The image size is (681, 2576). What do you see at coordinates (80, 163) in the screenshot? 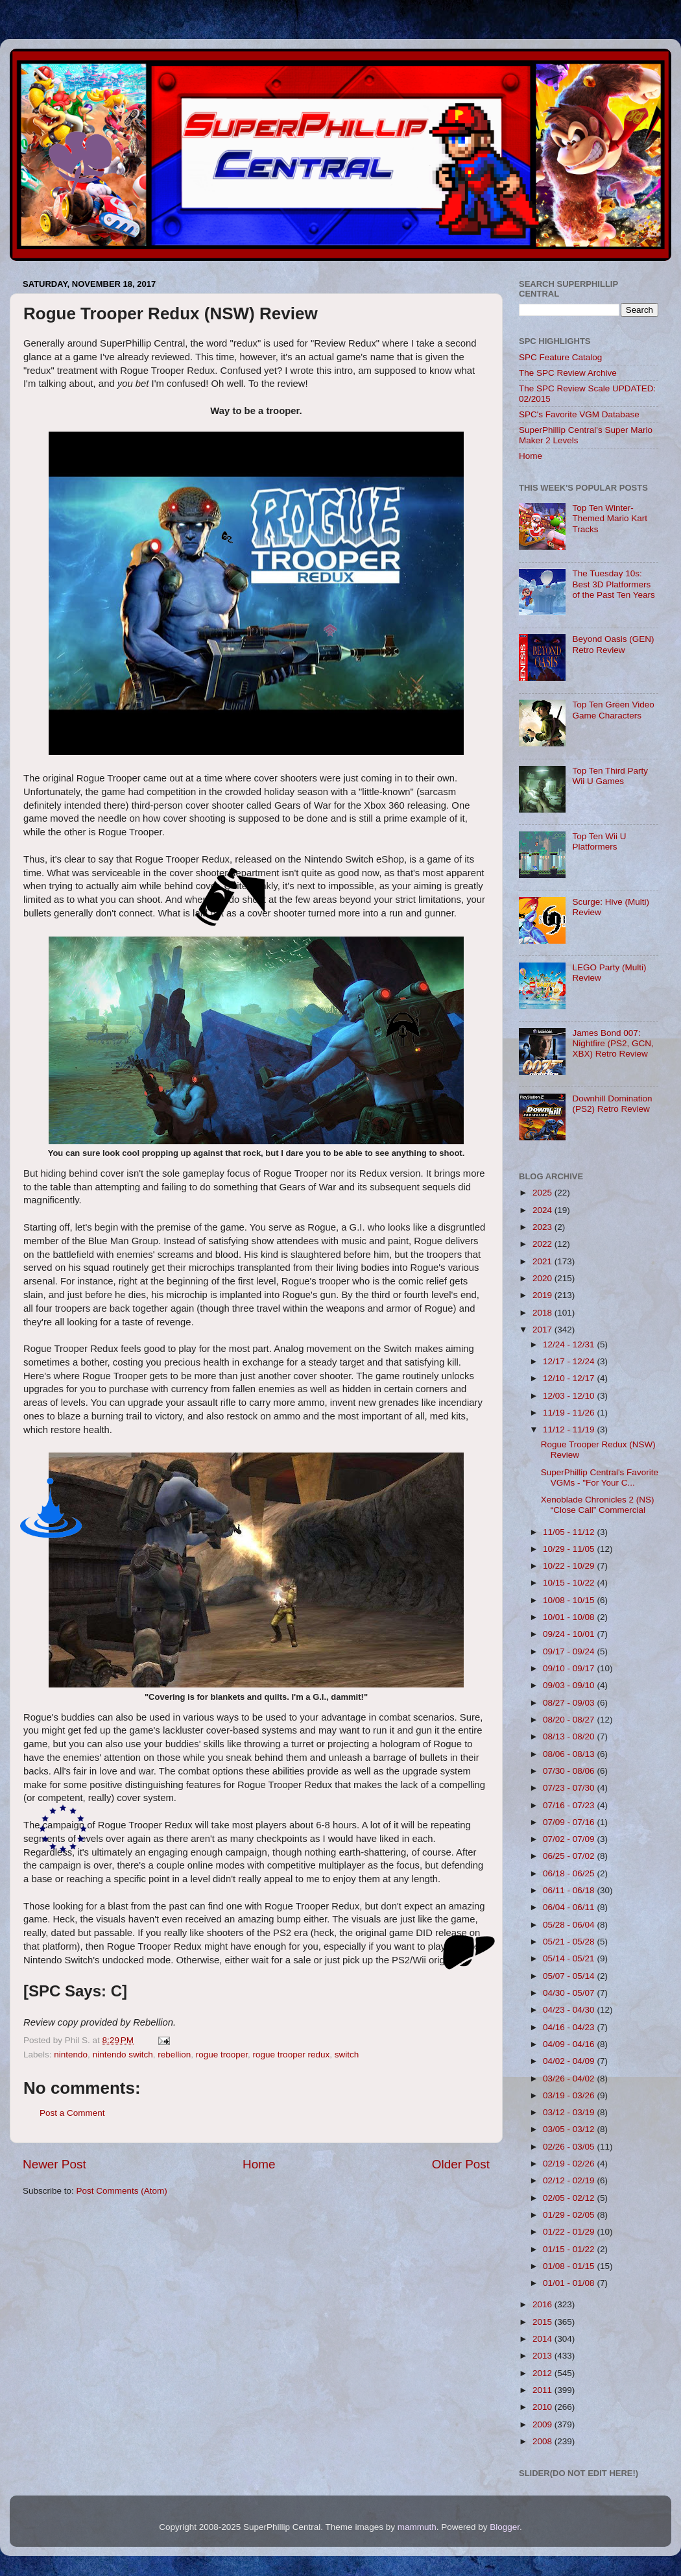
I see `indicates cotton or natural fiber material` at bounding box center [80, 163].